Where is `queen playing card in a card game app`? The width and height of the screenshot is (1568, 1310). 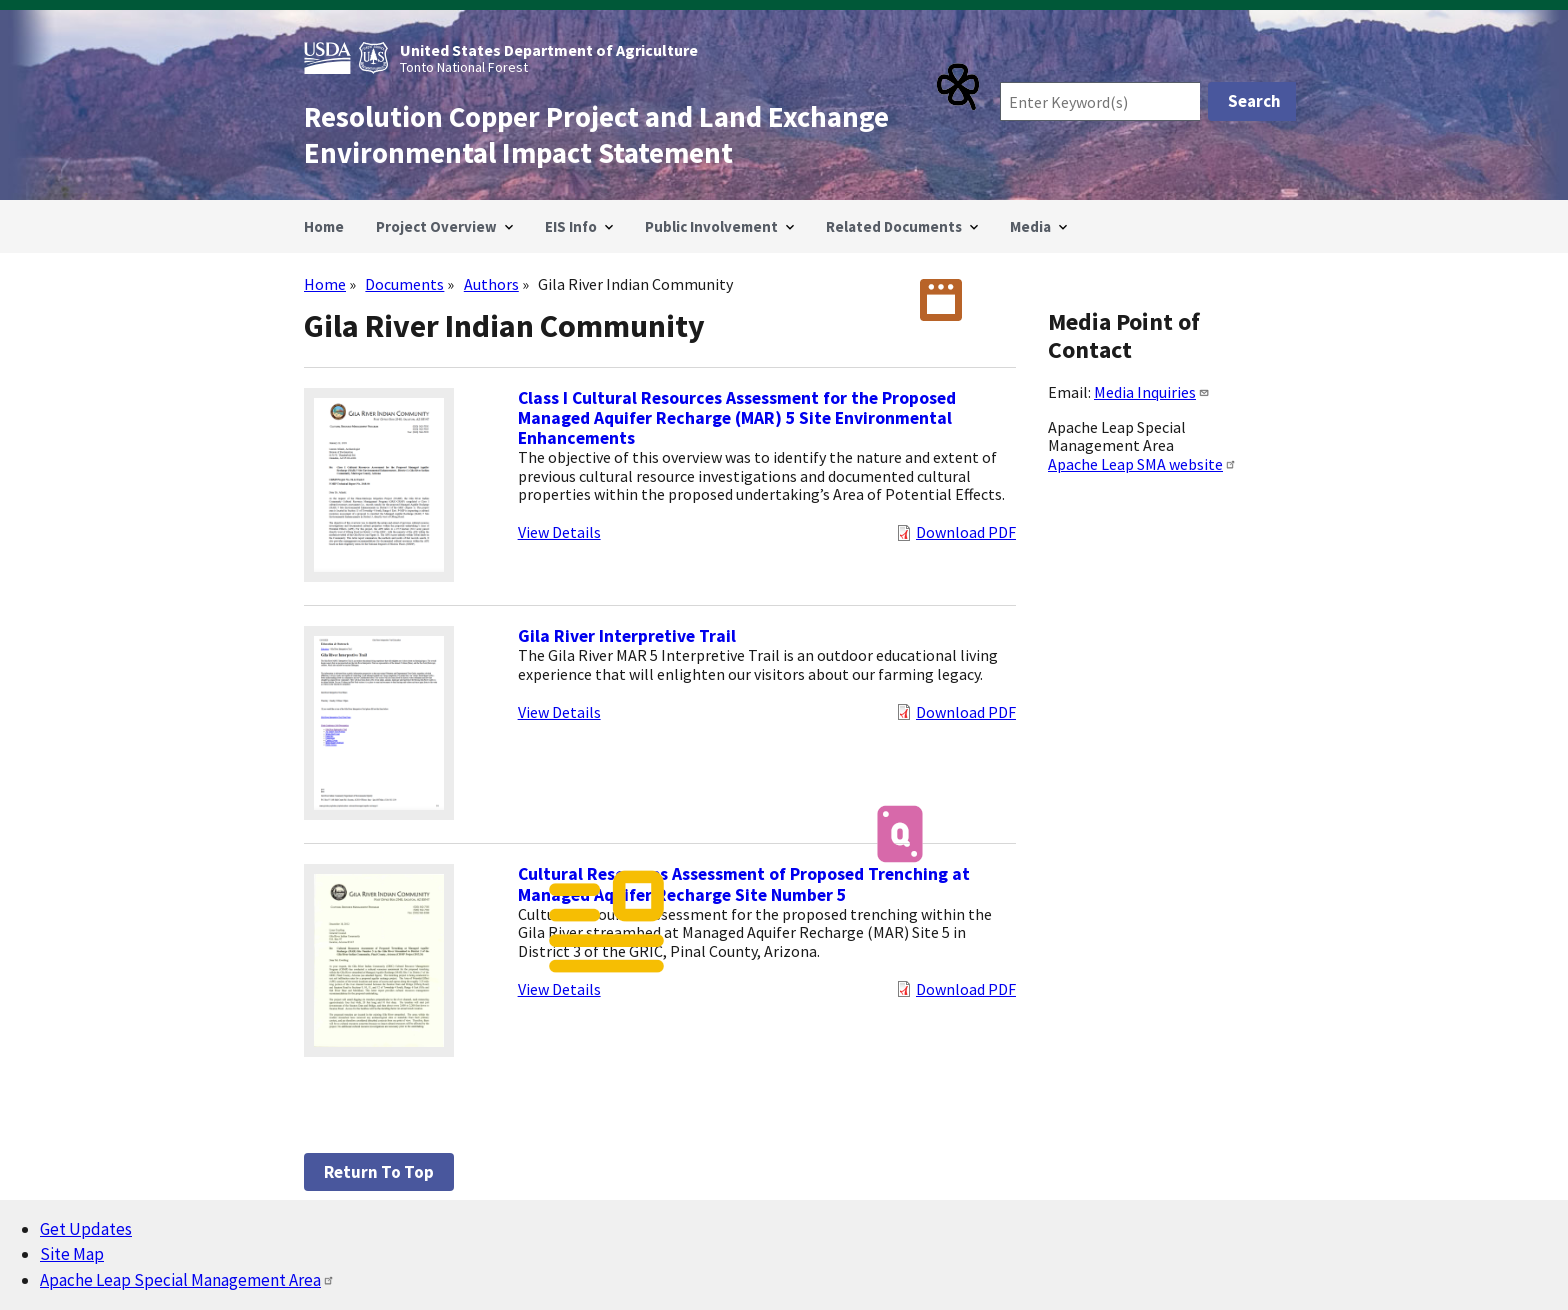
queen playing card in a card game app is located at coordinates (900, 834).